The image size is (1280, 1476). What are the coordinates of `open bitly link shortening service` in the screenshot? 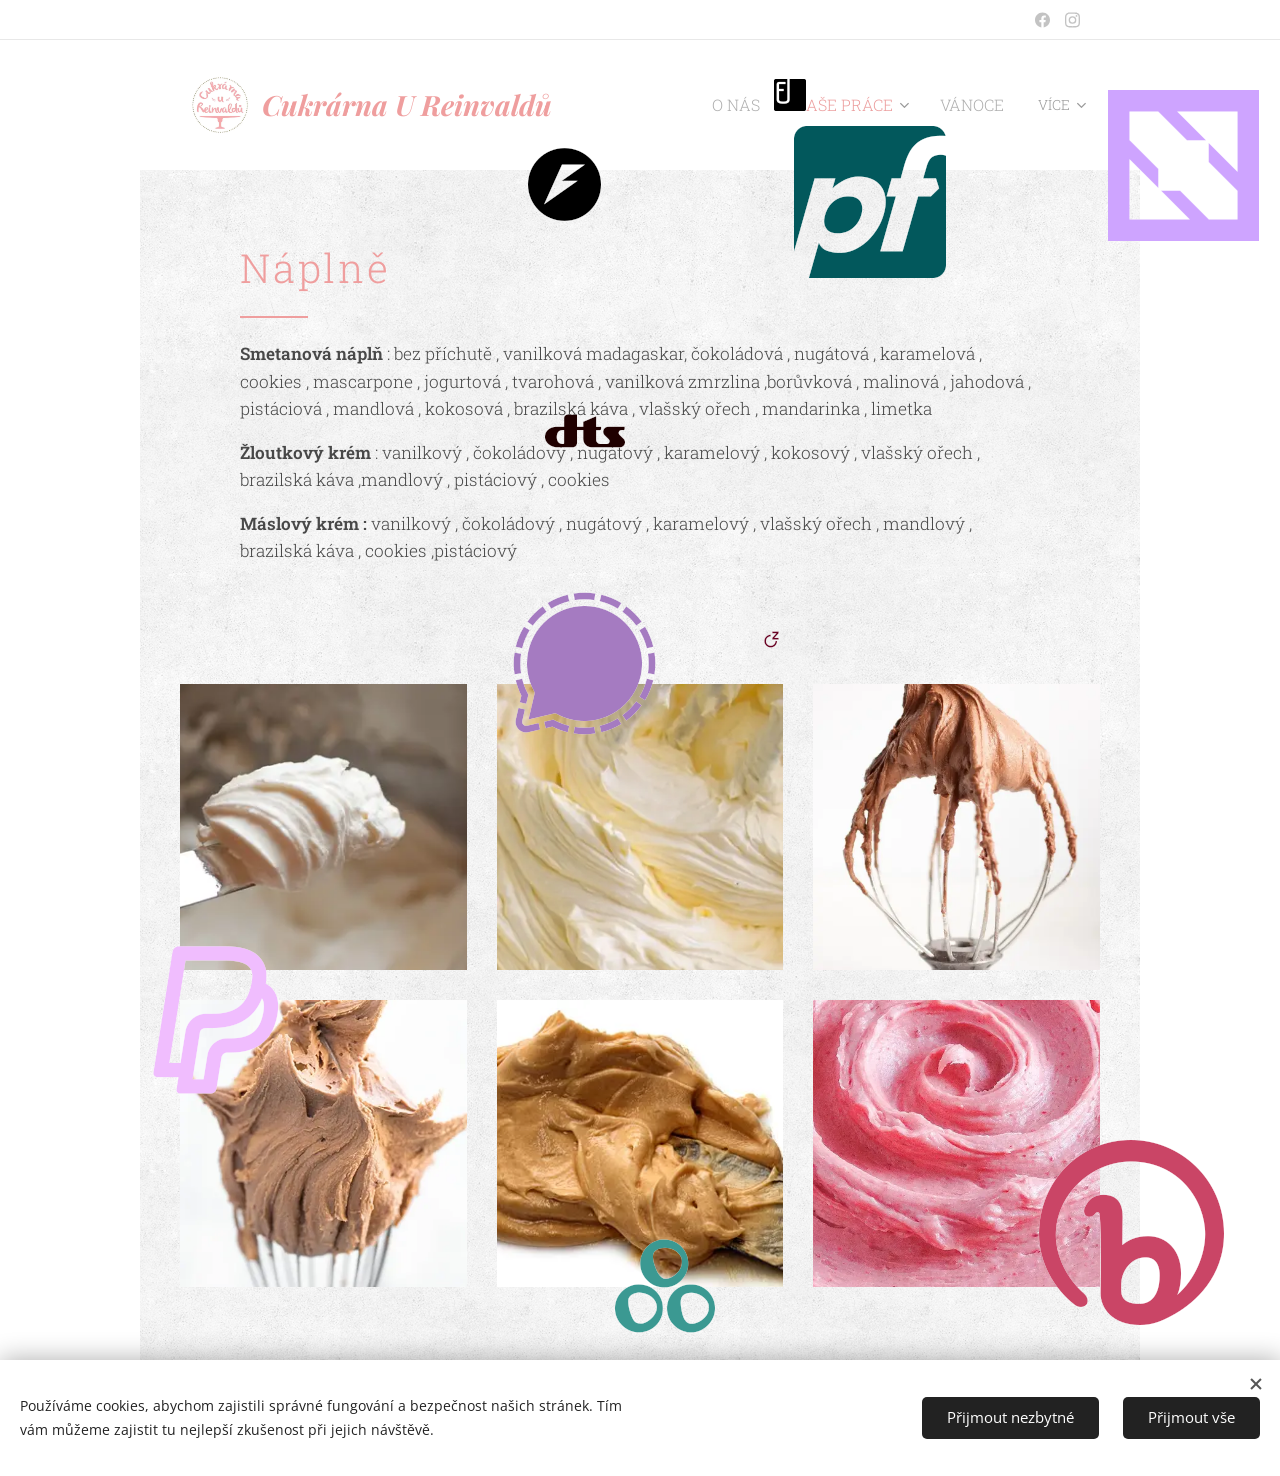 It's located at (1131, 1232).